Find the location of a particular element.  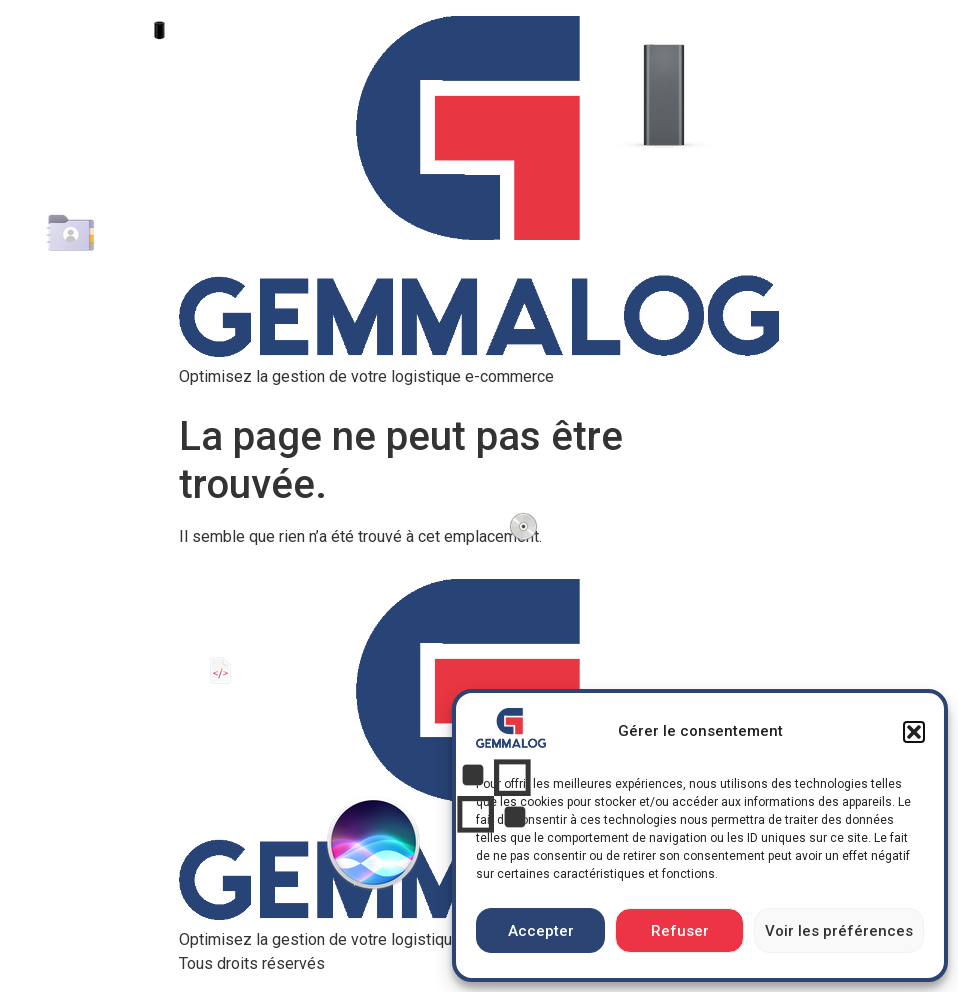

mac pro (2013 cylinder model) device icon is located at coordinates (159, 30).